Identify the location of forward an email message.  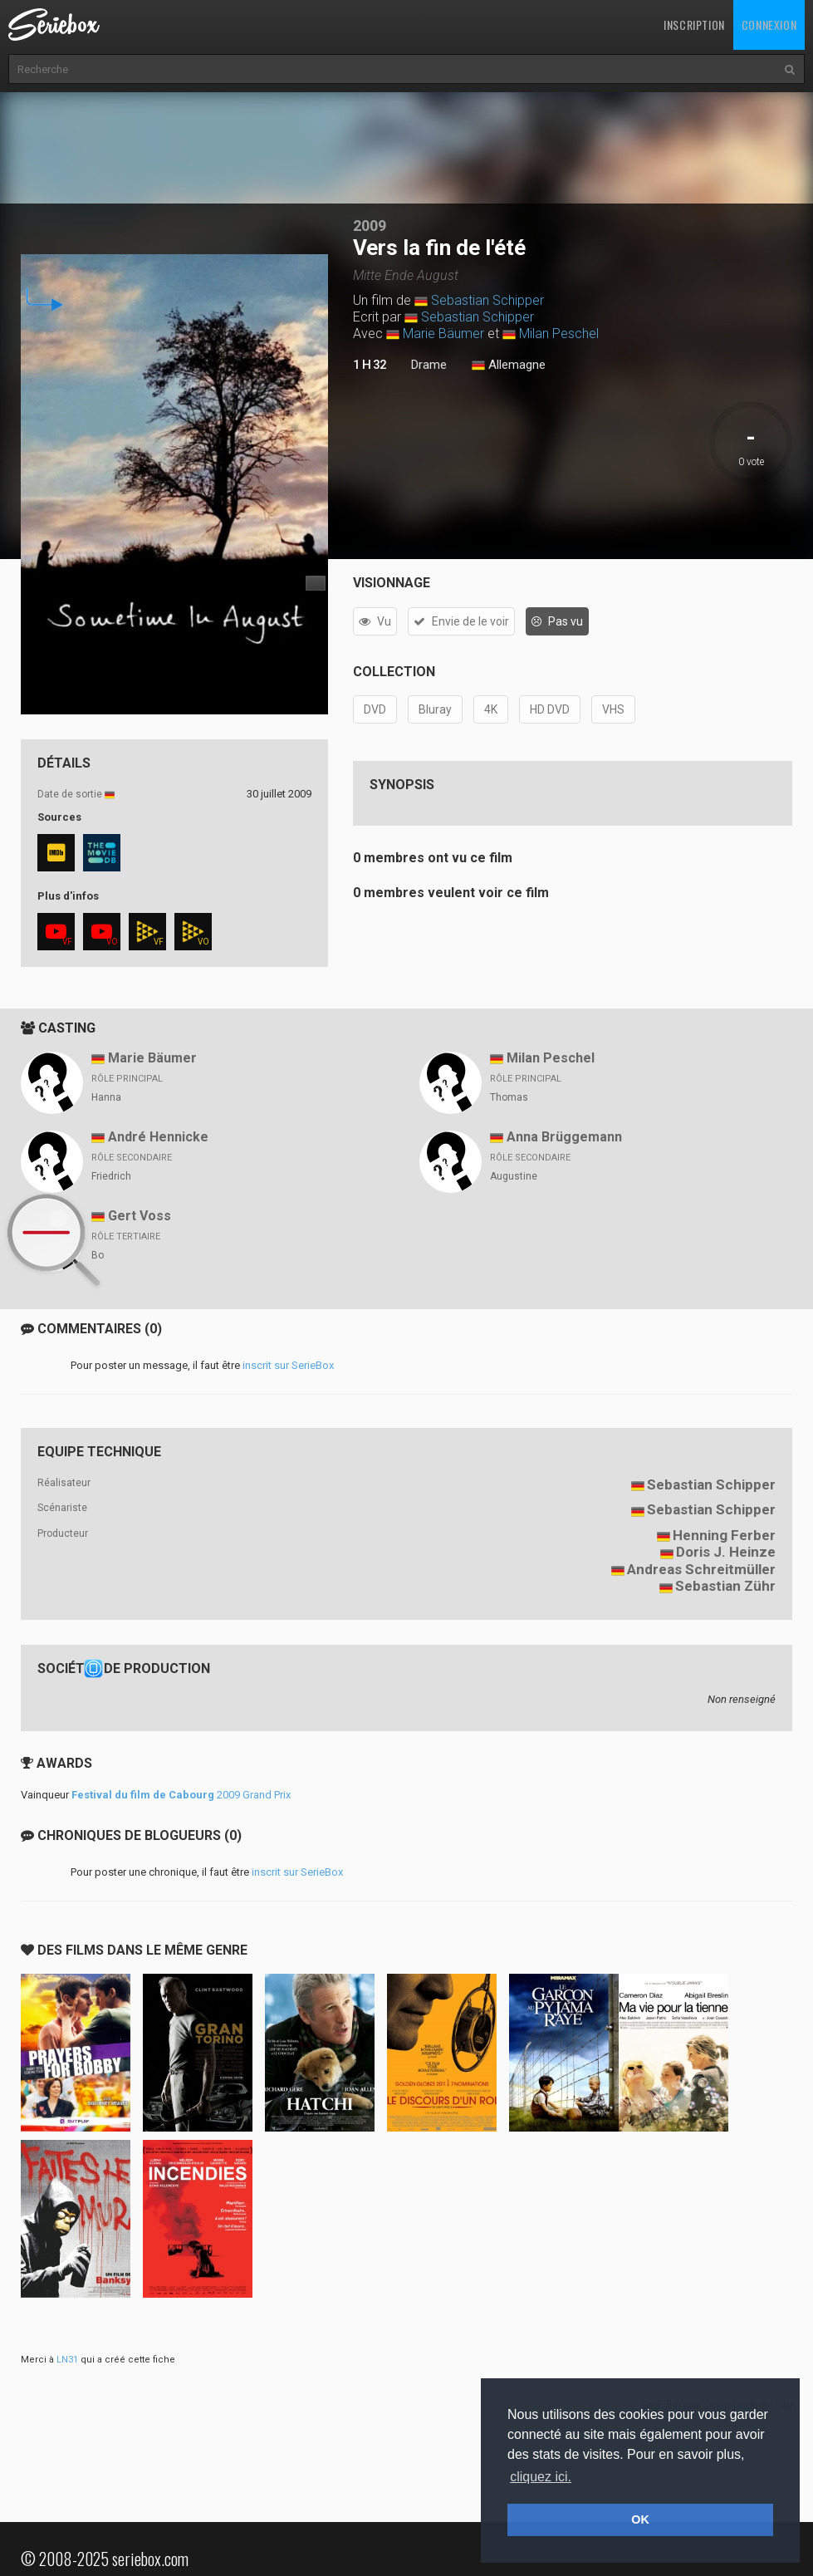
(45, 299).